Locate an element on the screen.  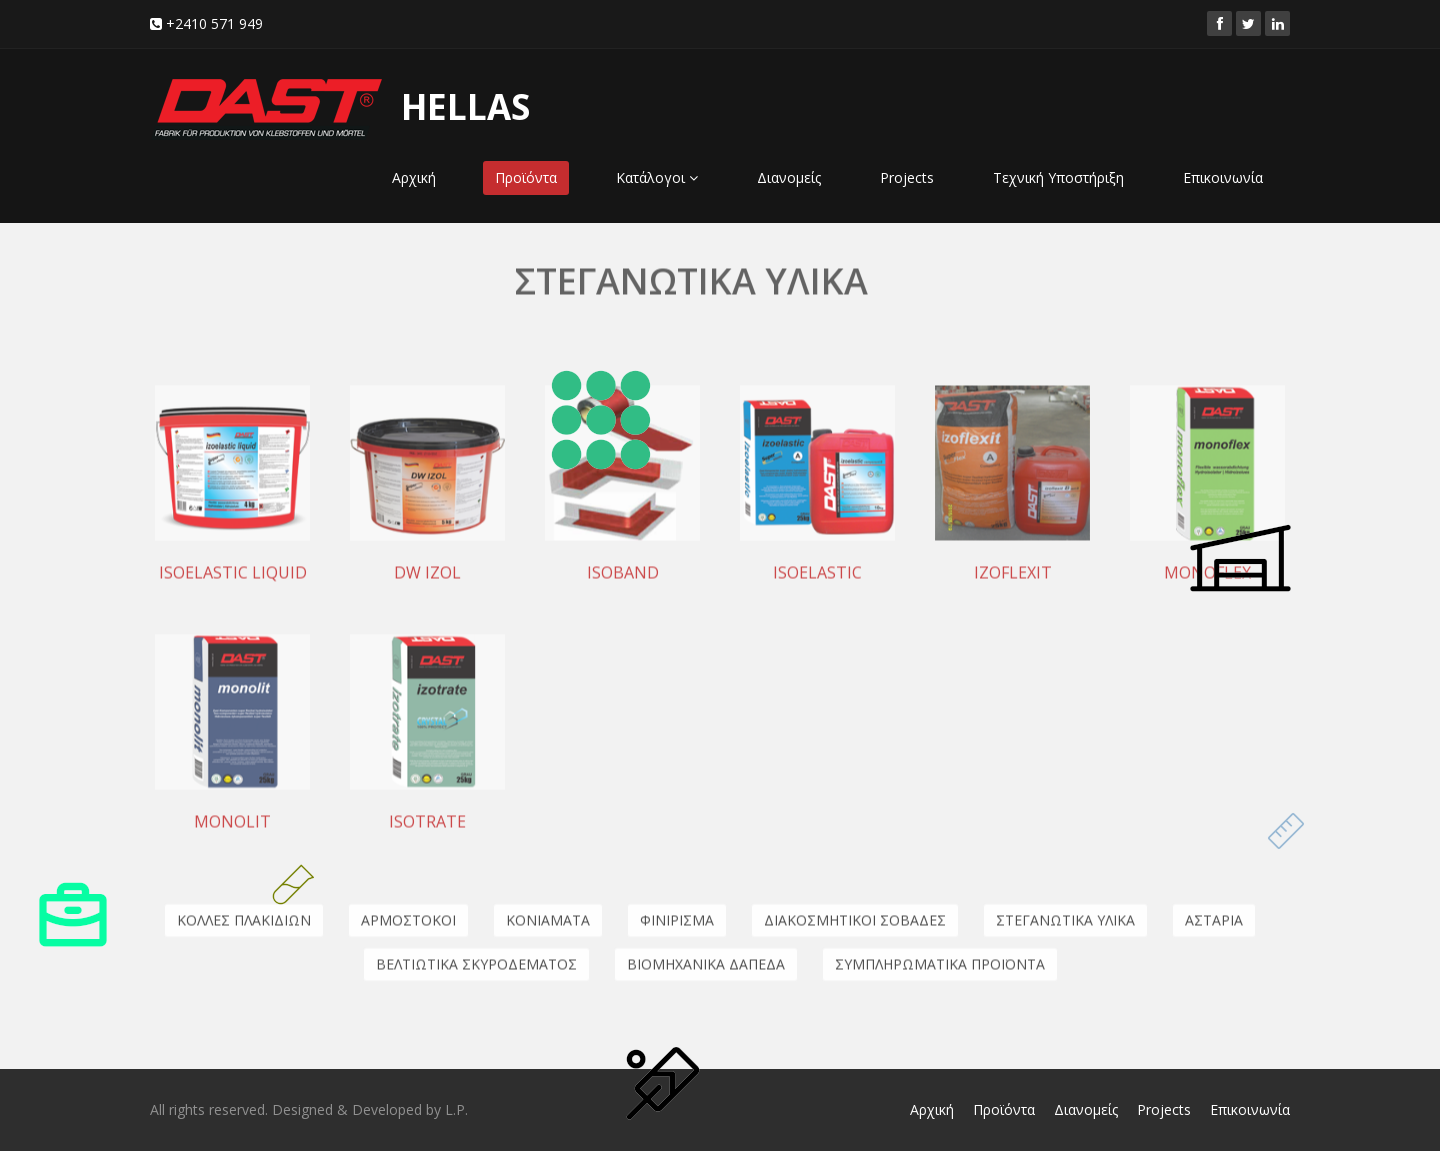
access measurement tools is located at coordinates (1286, 831).